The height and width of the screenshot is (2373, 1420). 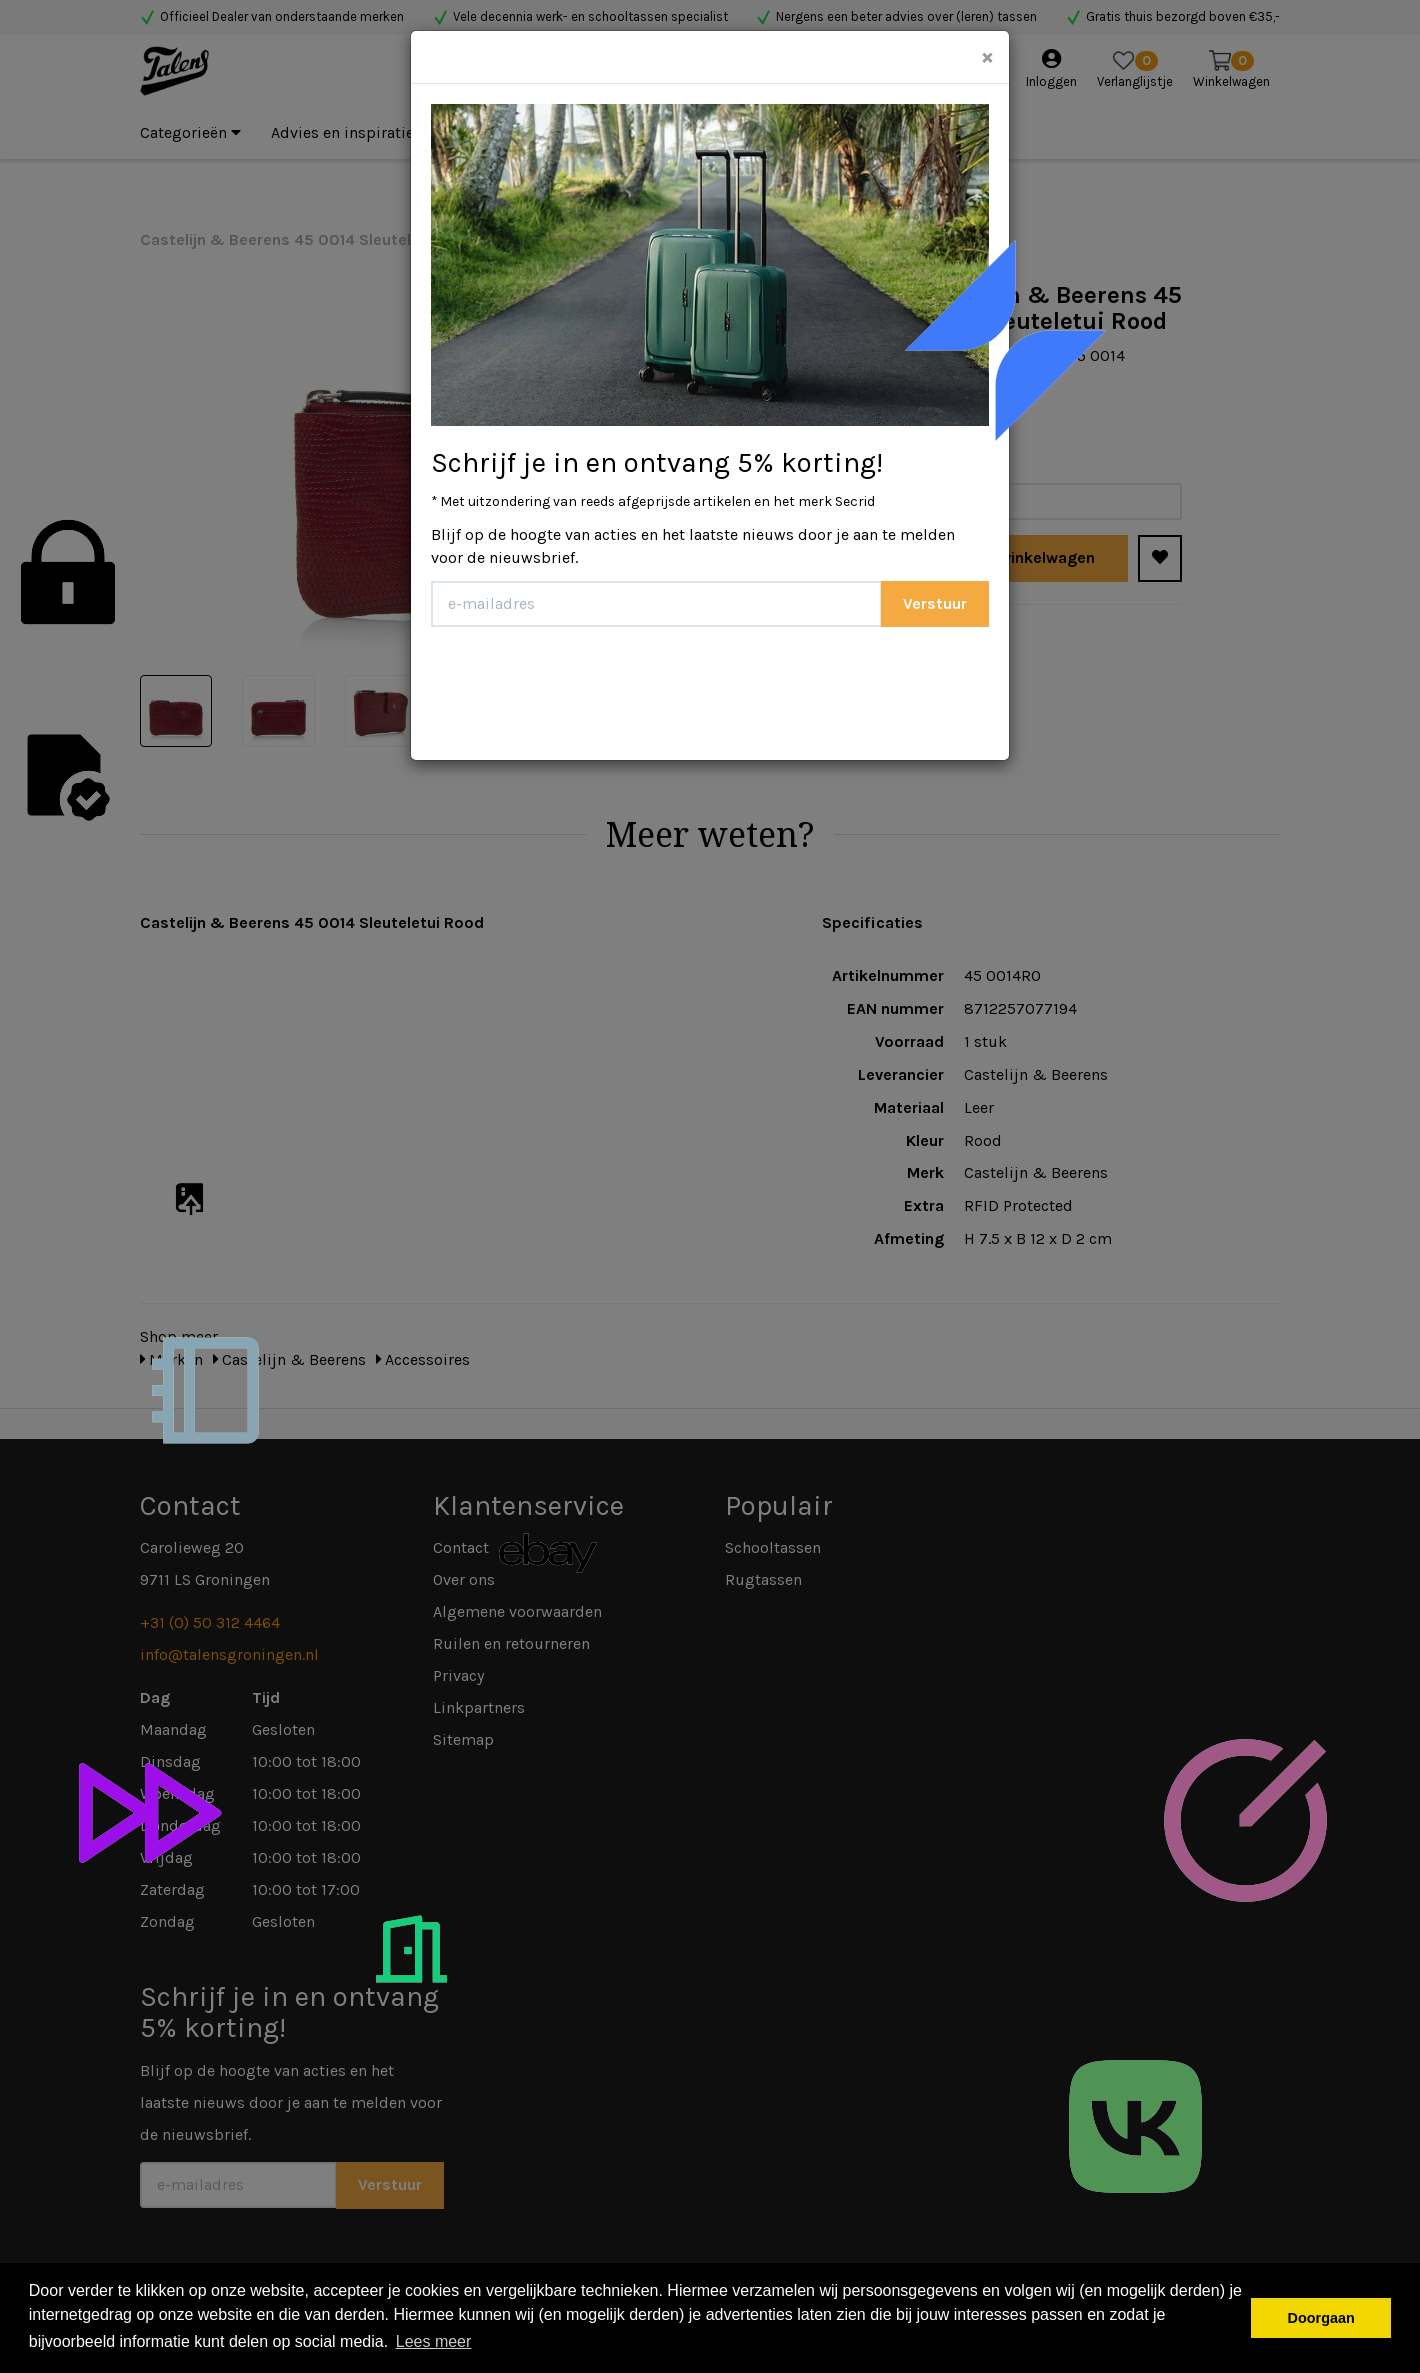 What do you see at coordinates (145, 1813) in the screenshot?
I see `fast forward or skip ahead in media playback` at bounding box center [145, 1813].